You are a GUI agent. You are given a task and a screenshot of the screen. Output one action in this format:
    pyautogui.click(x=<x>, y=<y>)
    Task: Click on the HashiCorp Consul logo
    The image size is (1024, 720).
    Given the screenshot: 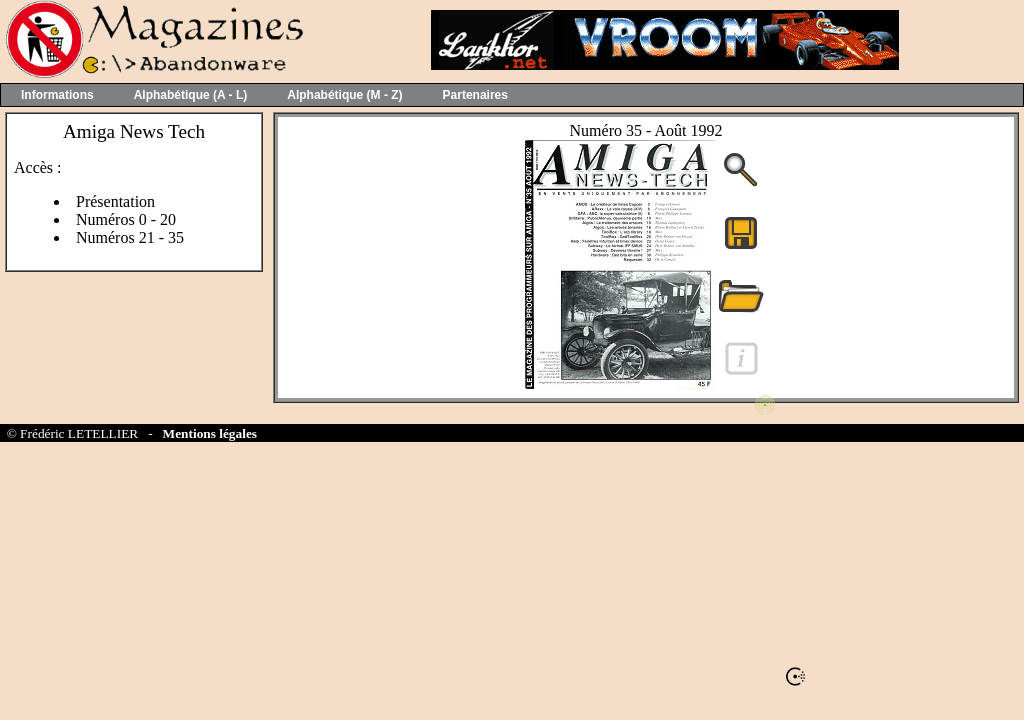 What is the action you would take?
    pyautogui.click(x=795, y=676)
    